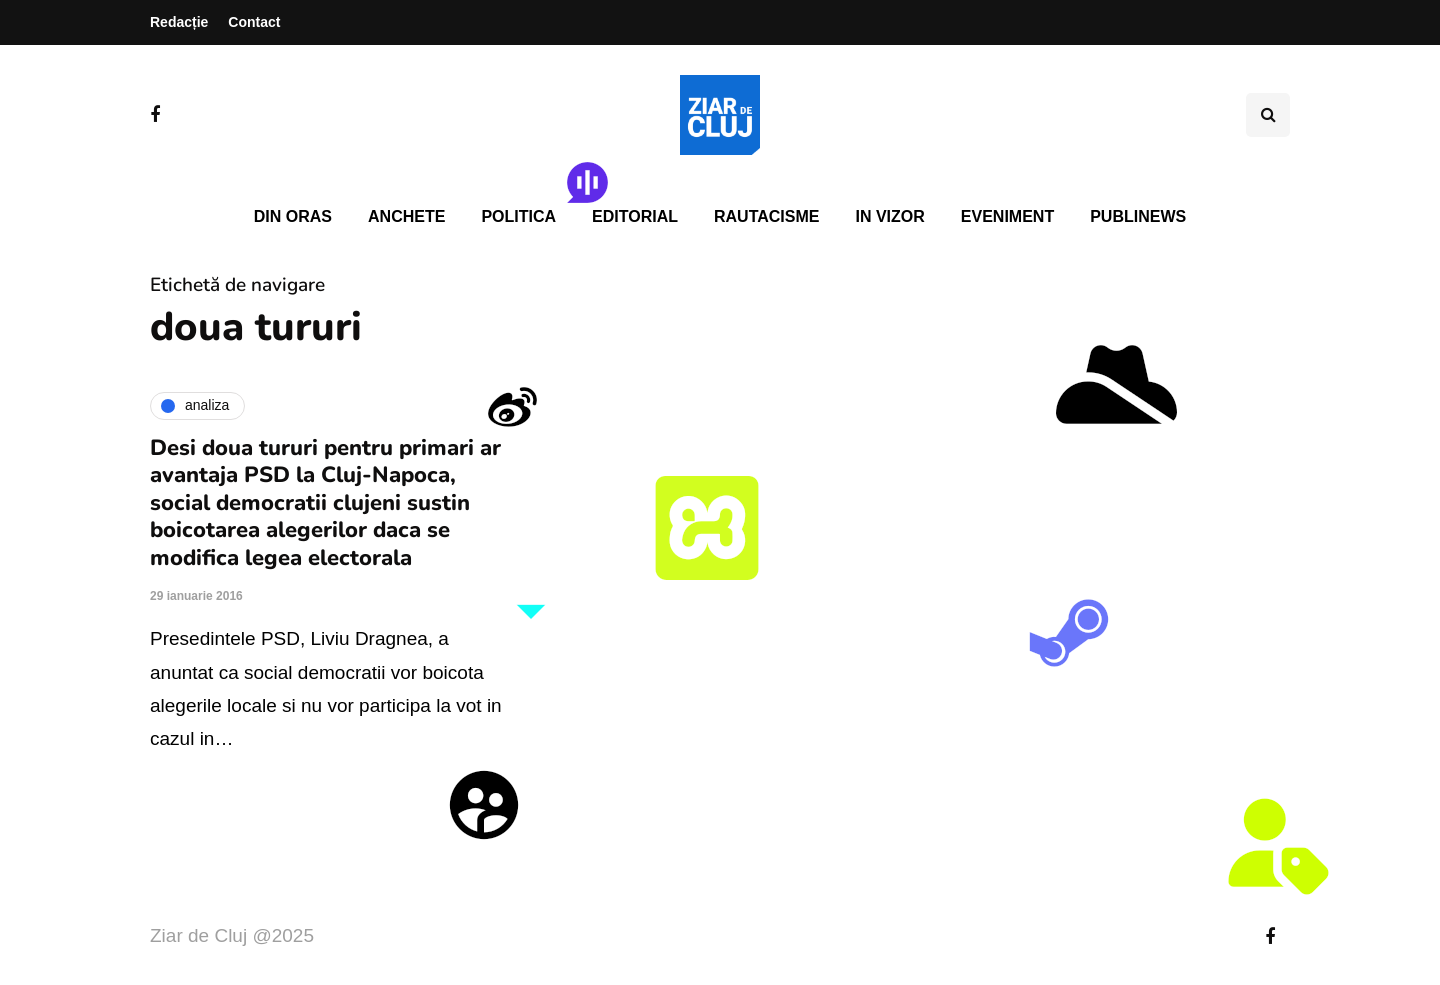  Describe the element at coordinates (512, 408) in the screenshot. I see `open weibo app` at that location.